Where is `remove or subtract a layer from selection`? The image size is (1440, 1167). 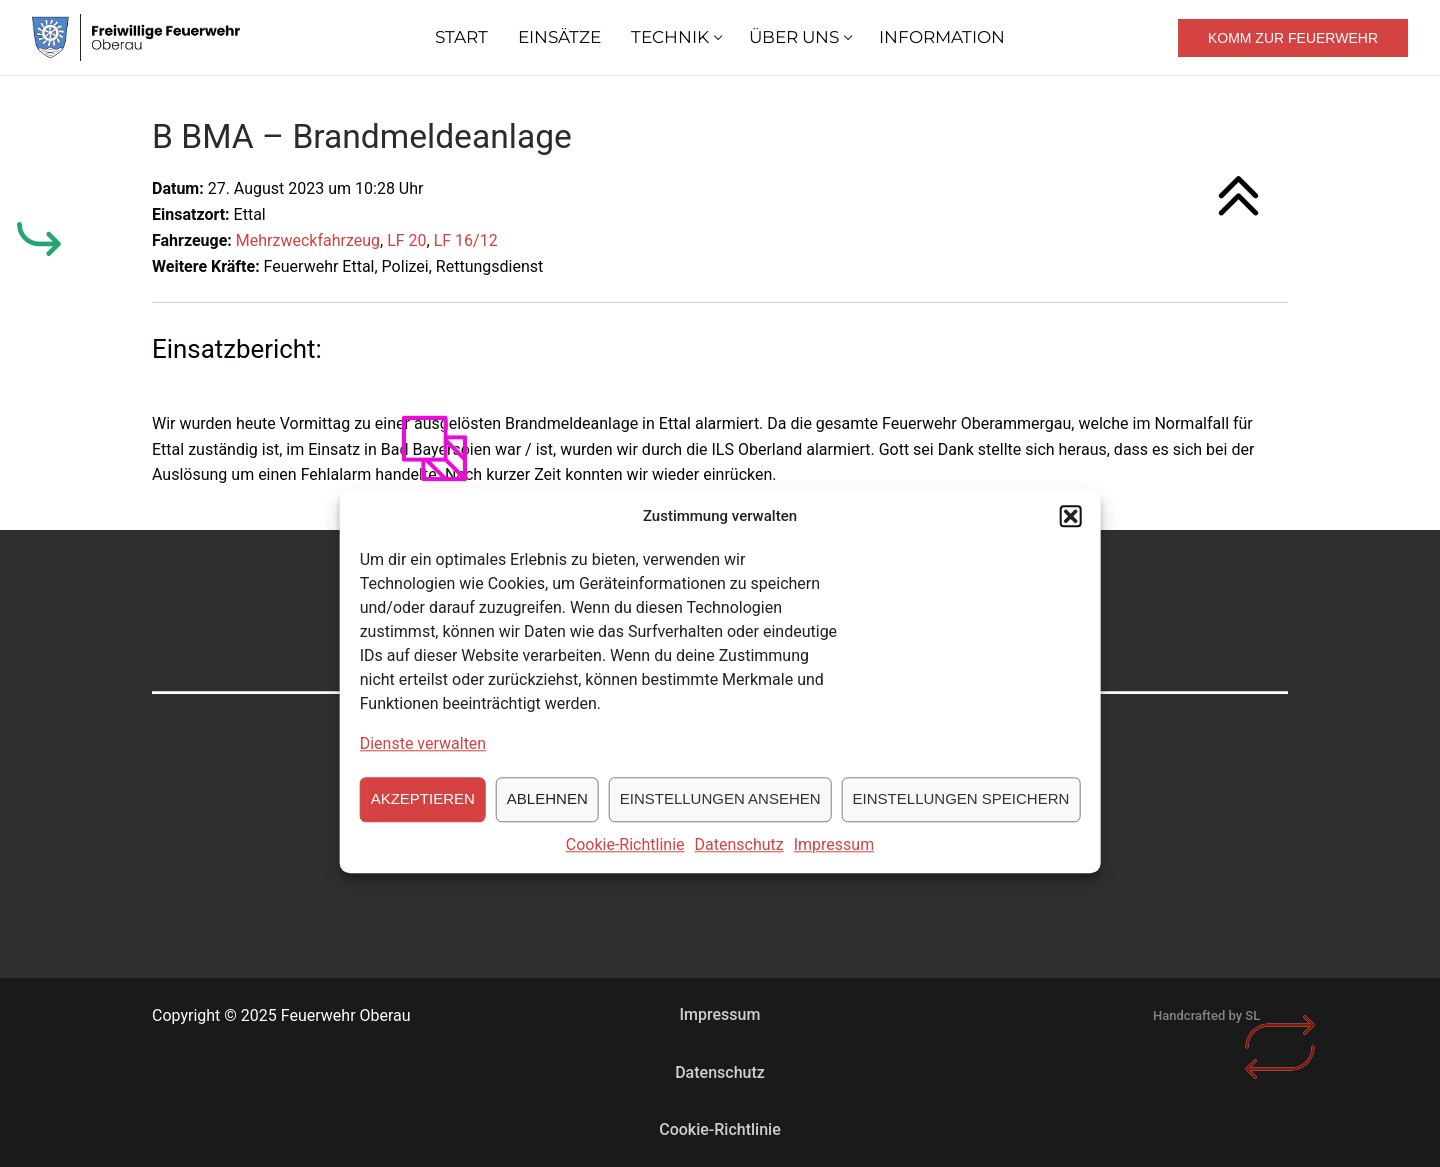 remove or subtract a layer from selection is located at coordinates (434, 448).